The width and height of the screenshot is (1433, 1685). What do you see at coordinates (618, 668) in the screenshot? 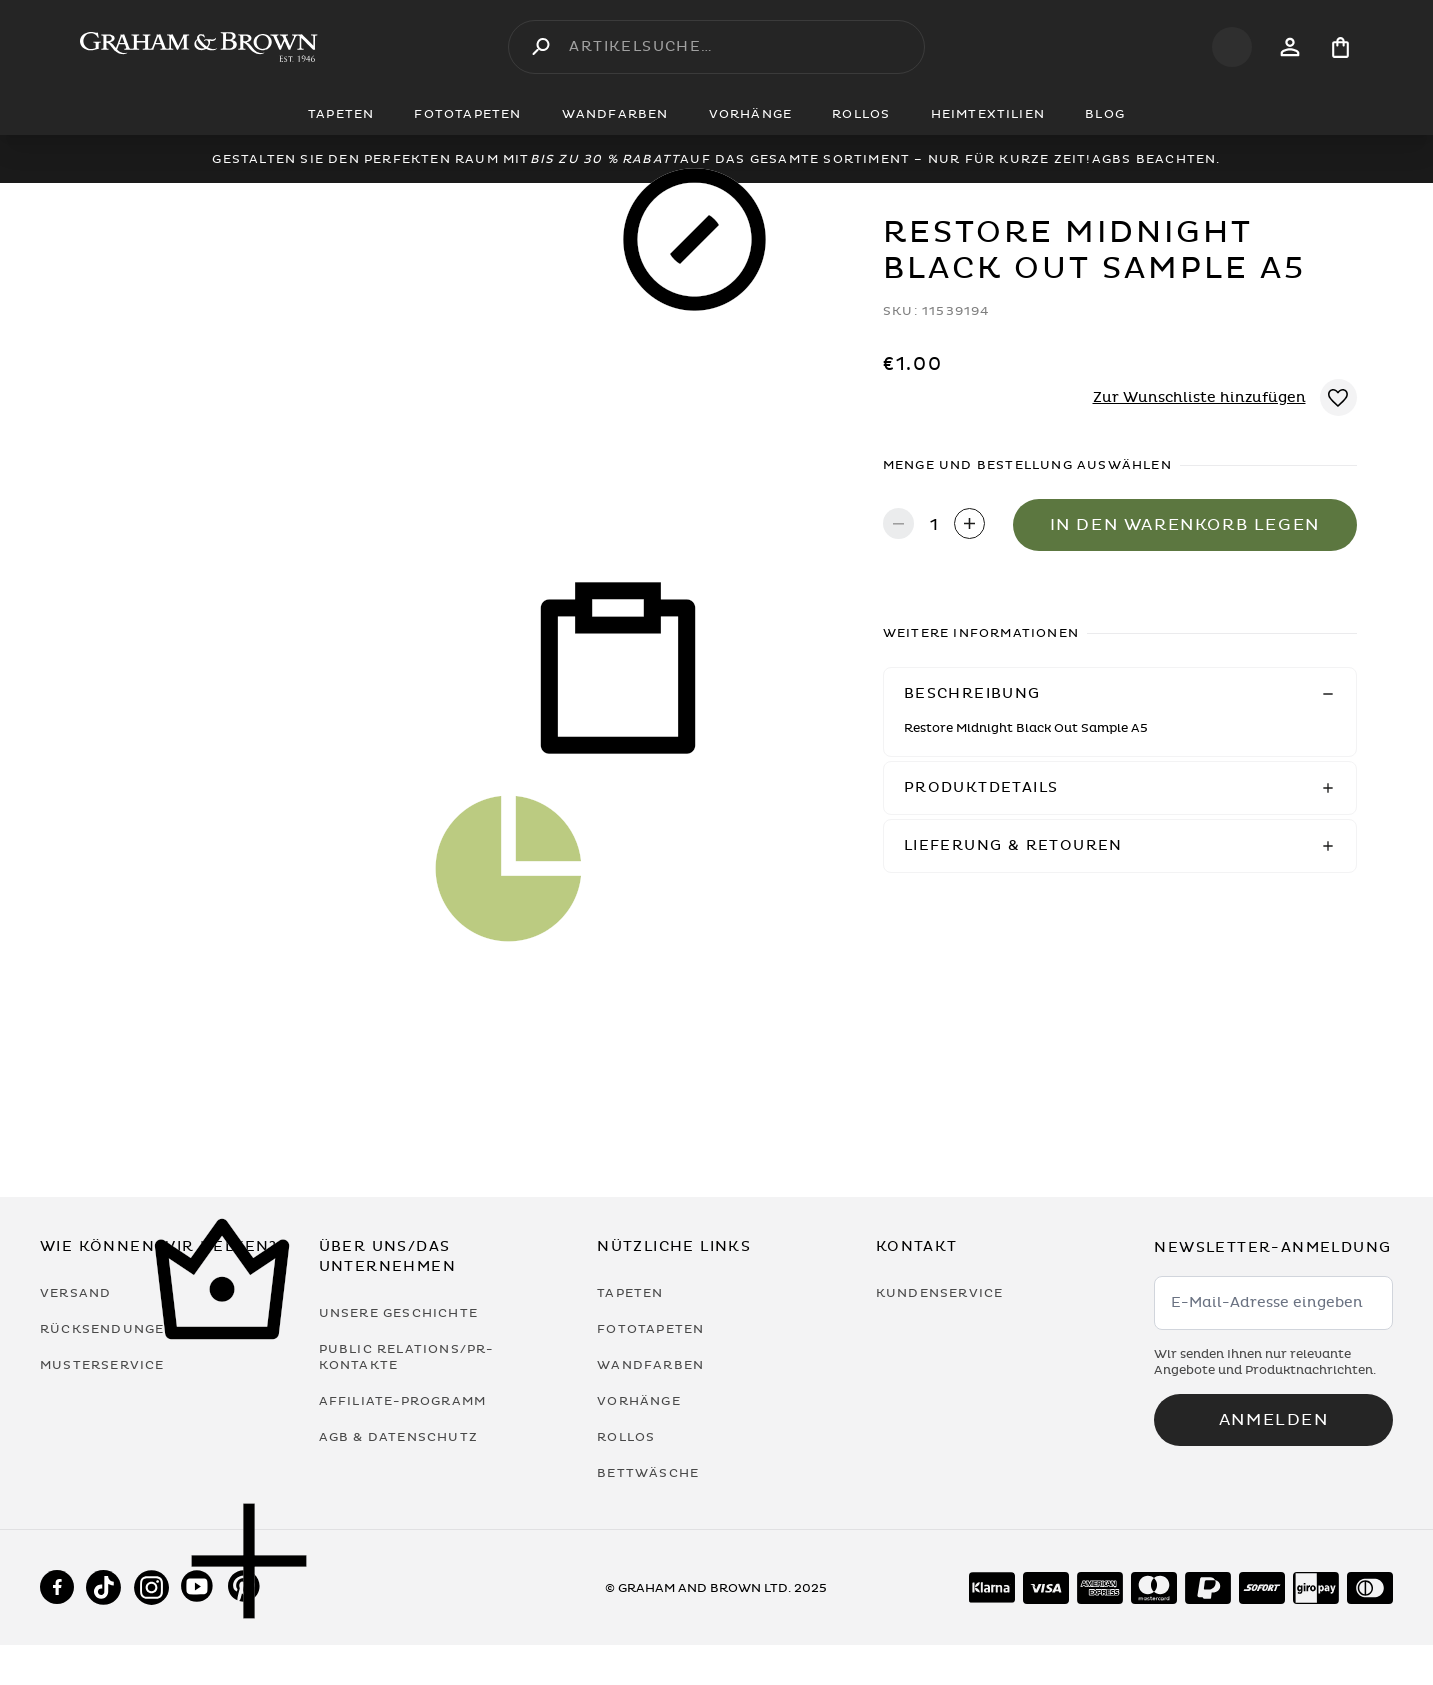
I see `copy to clipboard` at bounding box center [618, 668].